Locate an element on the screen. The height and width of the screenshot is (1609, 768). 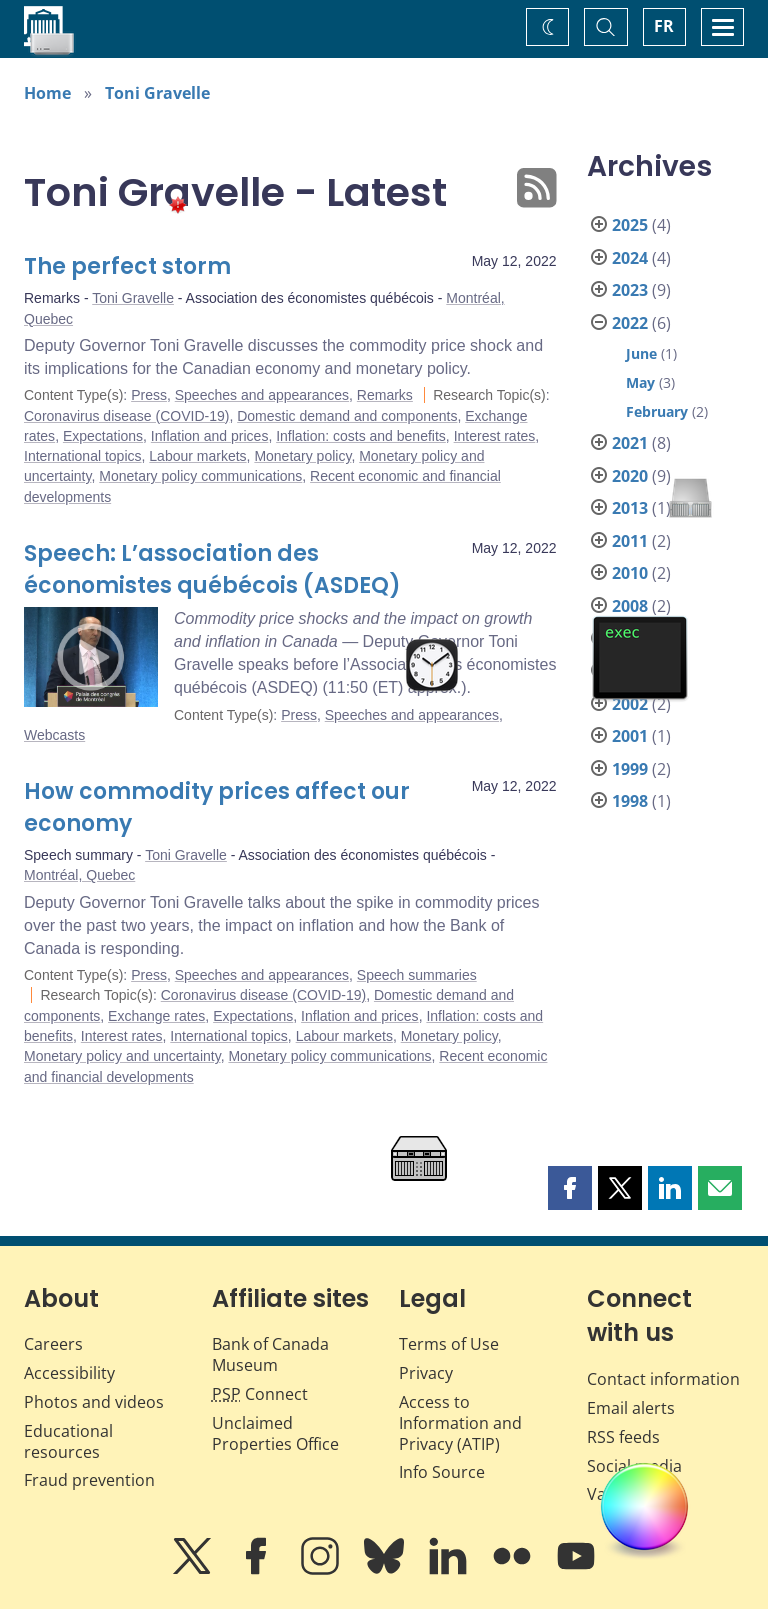
mac studio desktop computer is located at coordinates (52, 43).